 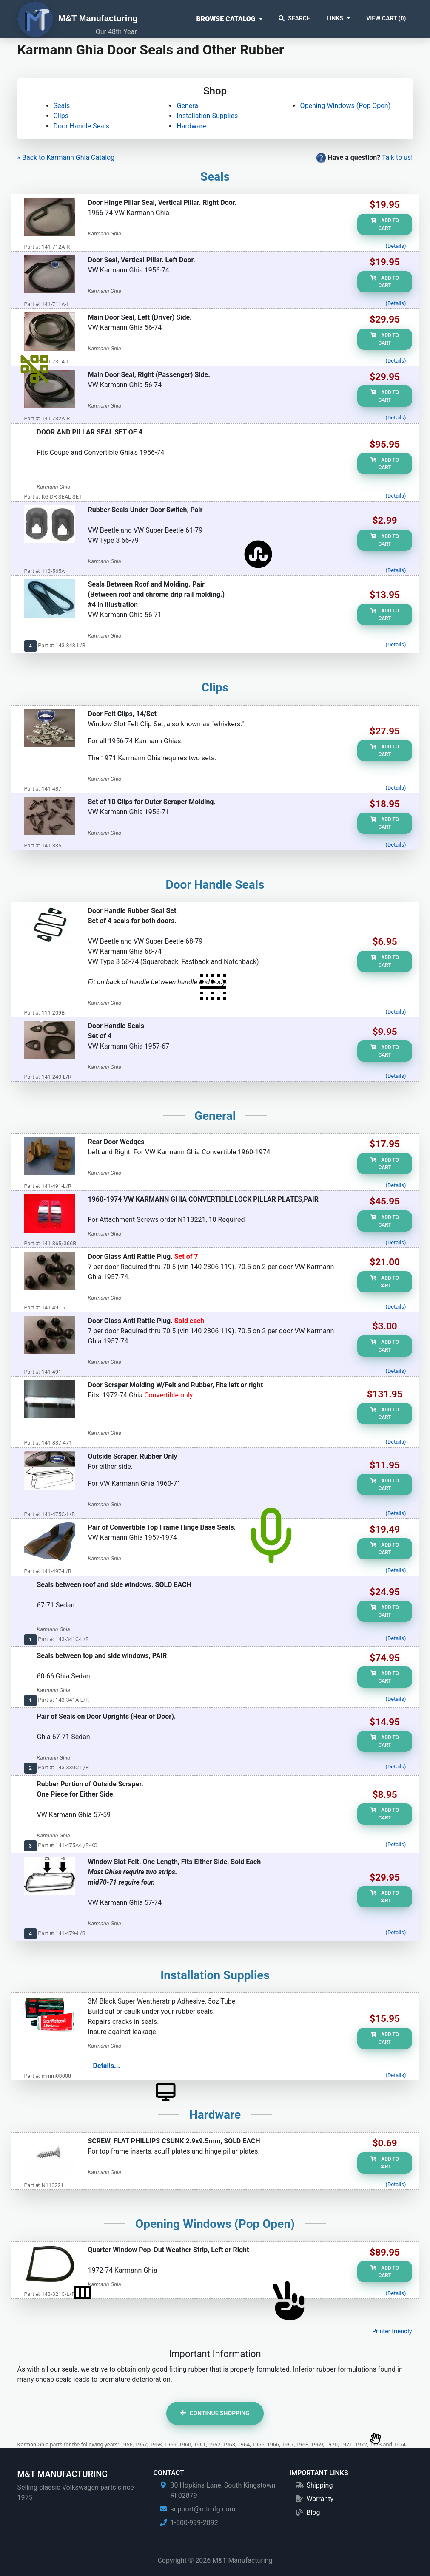 I want to click on apply horizontal border to selected cells, so click(x=213, y=987).